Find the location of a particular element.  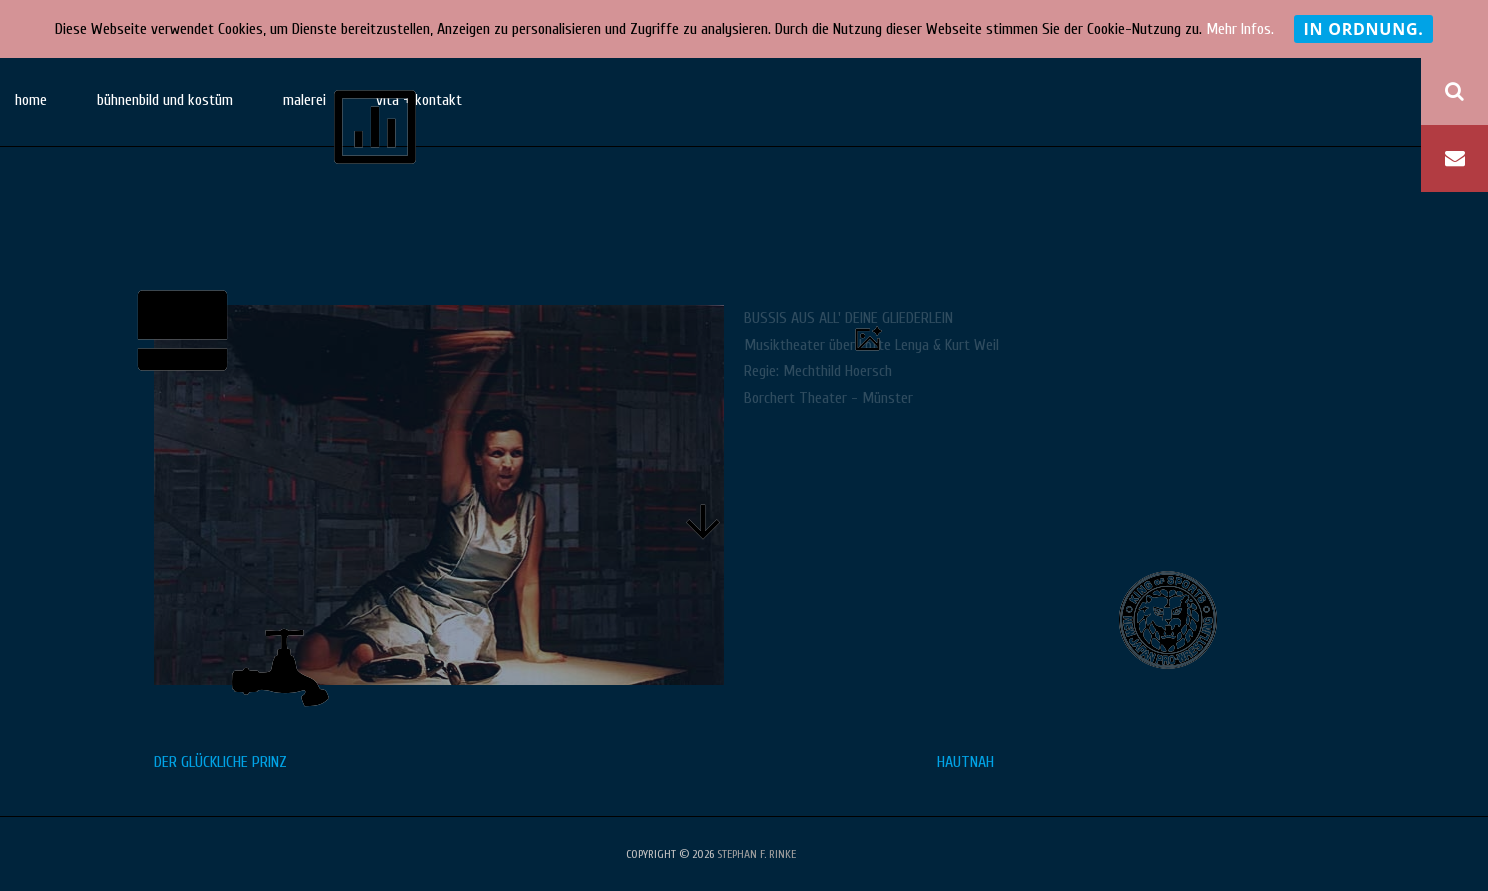

view analytics dashboard is located at coordinates (375, 127).